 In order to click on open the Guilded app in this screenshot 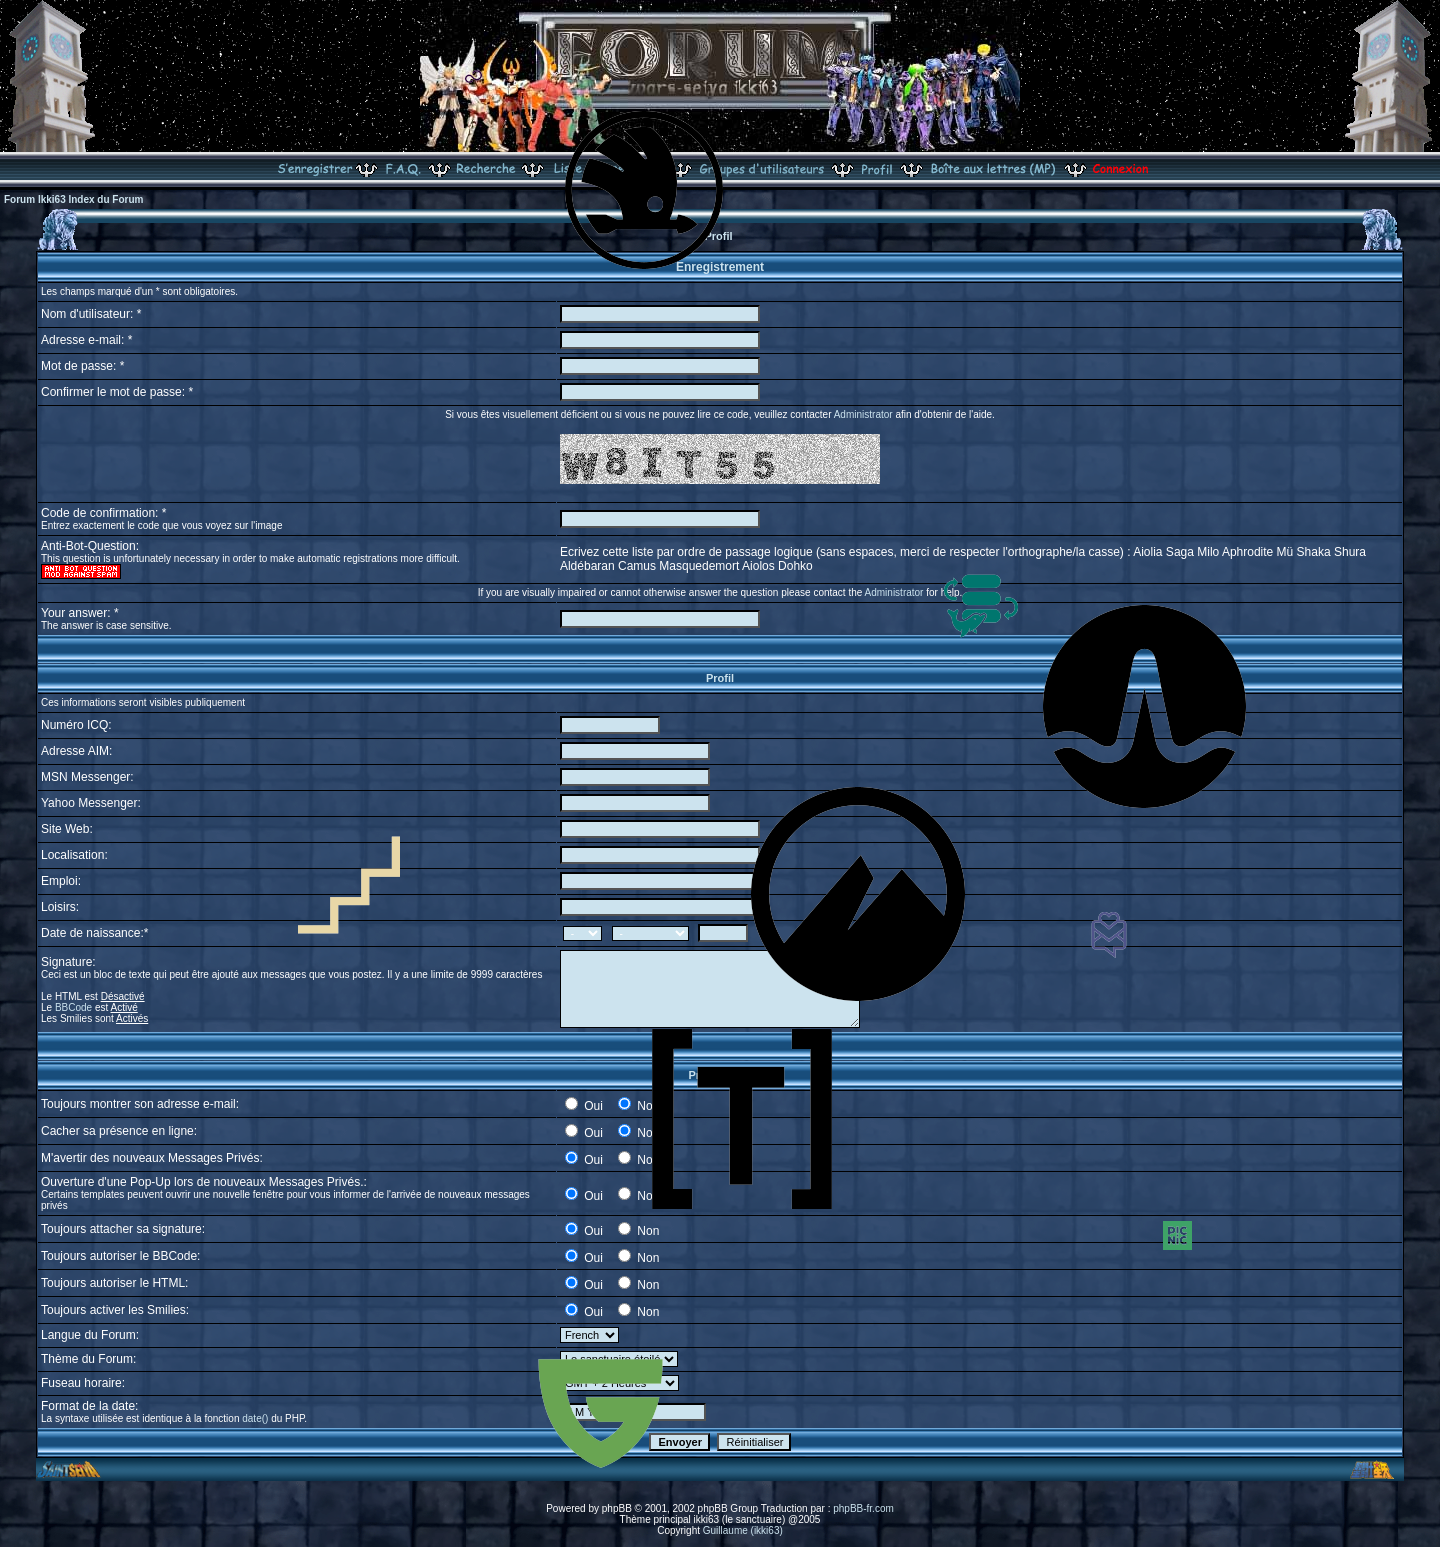, I will do `click(600, 1413)`.